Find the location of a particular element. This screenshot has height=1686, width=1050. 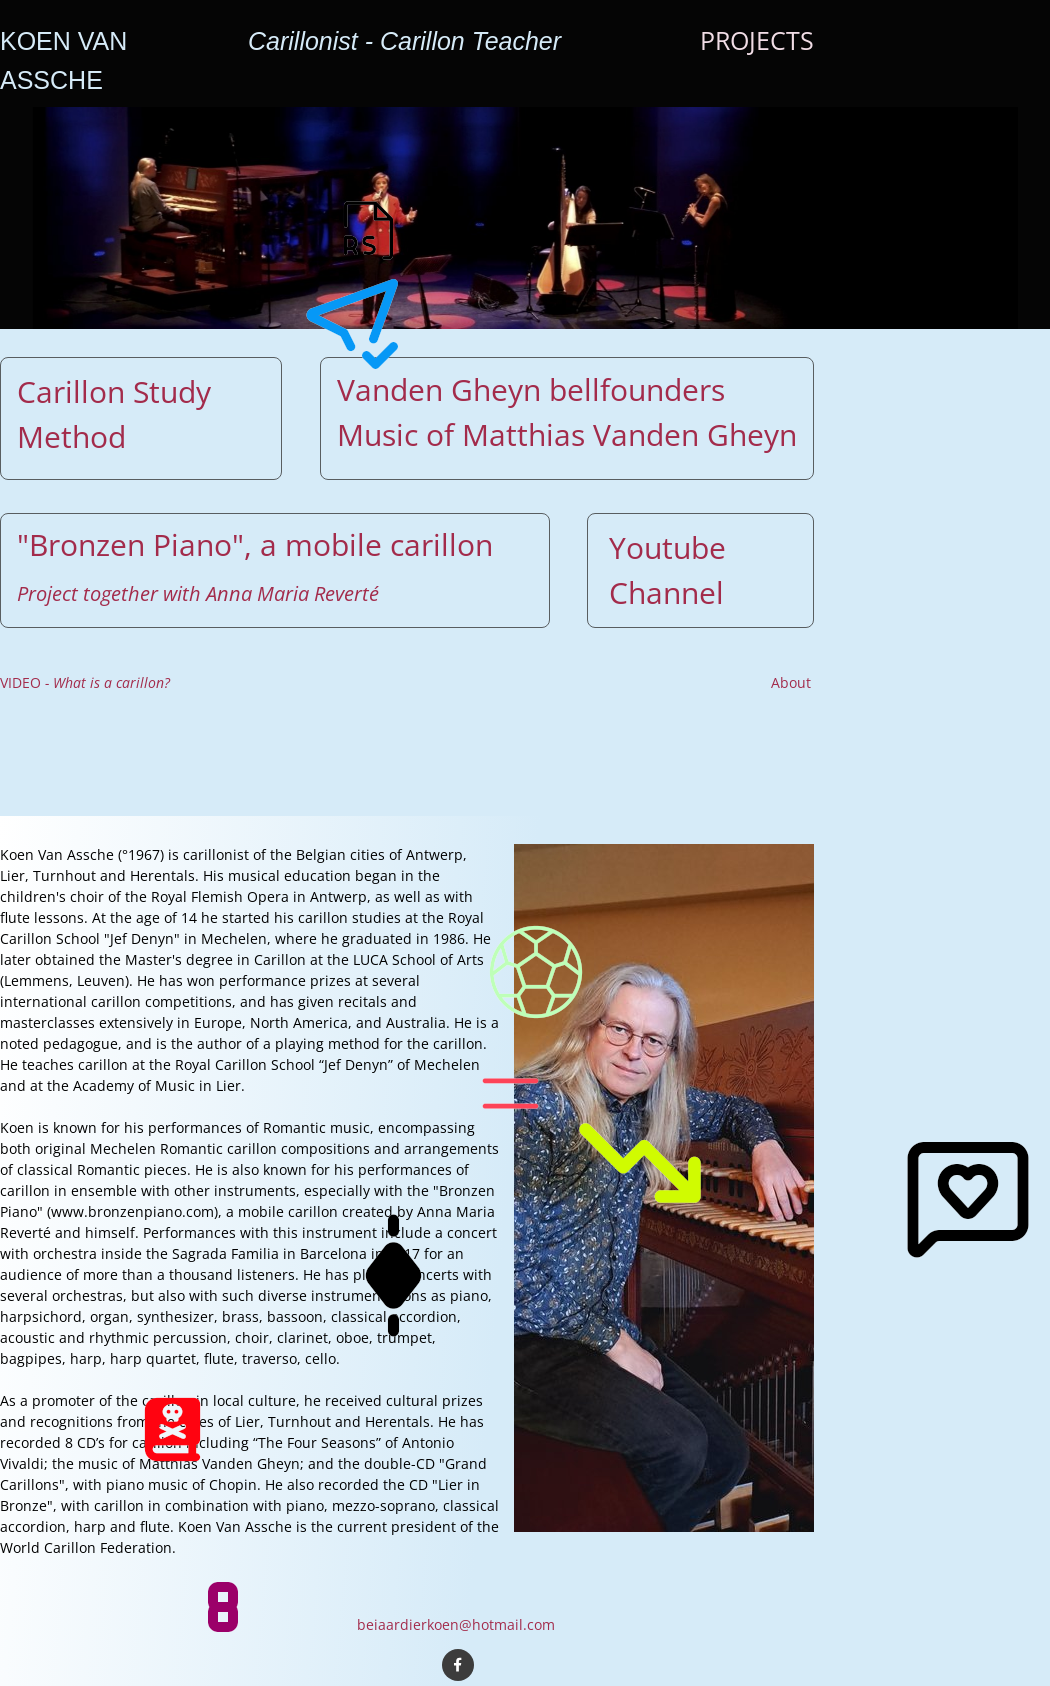

access spooky or halloween-themed content is located at coordinates (172, 1429).